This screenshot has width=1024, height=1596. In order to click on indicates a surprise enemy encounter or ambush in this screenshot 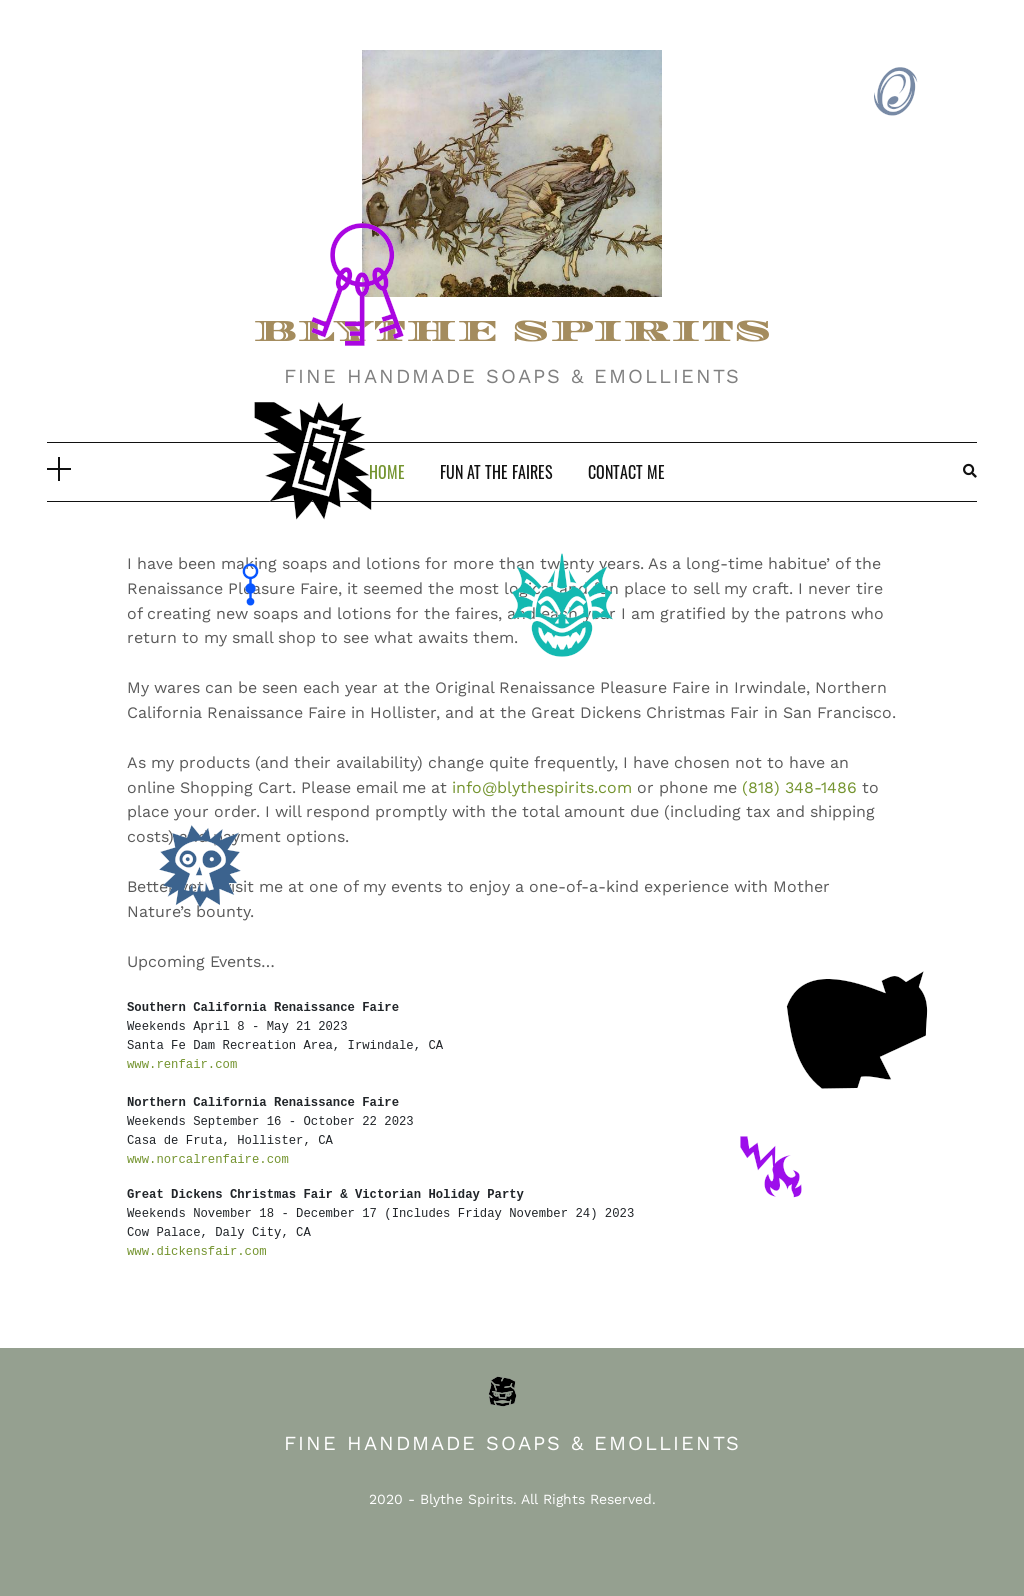, I will do `click(200, 866)`.